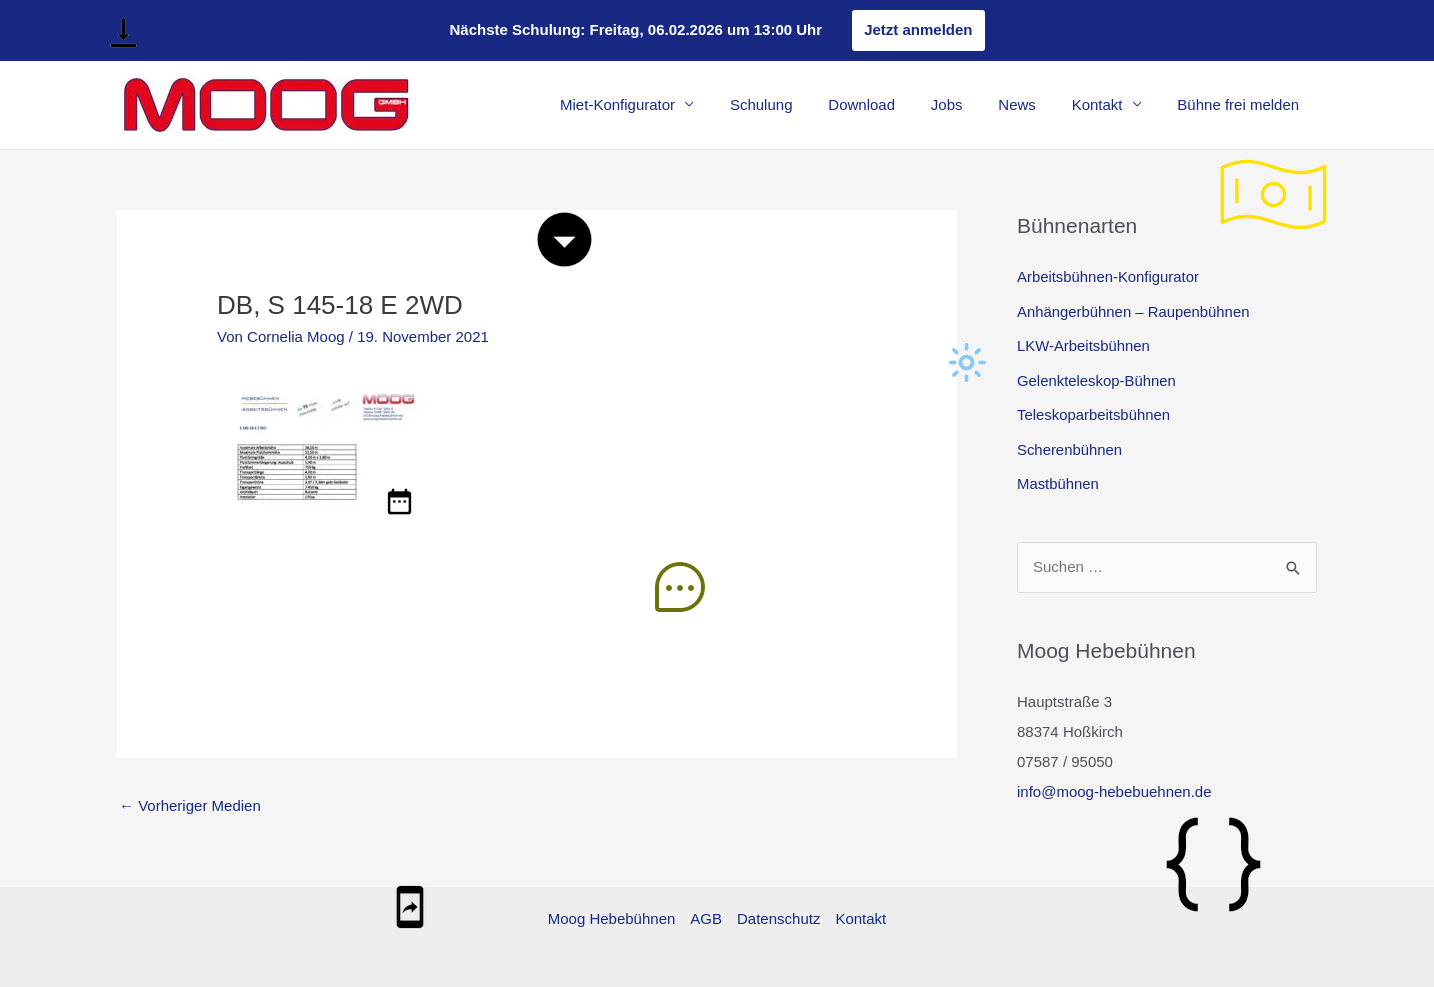  I want to click on indicates a namespace or module in code, so click(1213, 864).